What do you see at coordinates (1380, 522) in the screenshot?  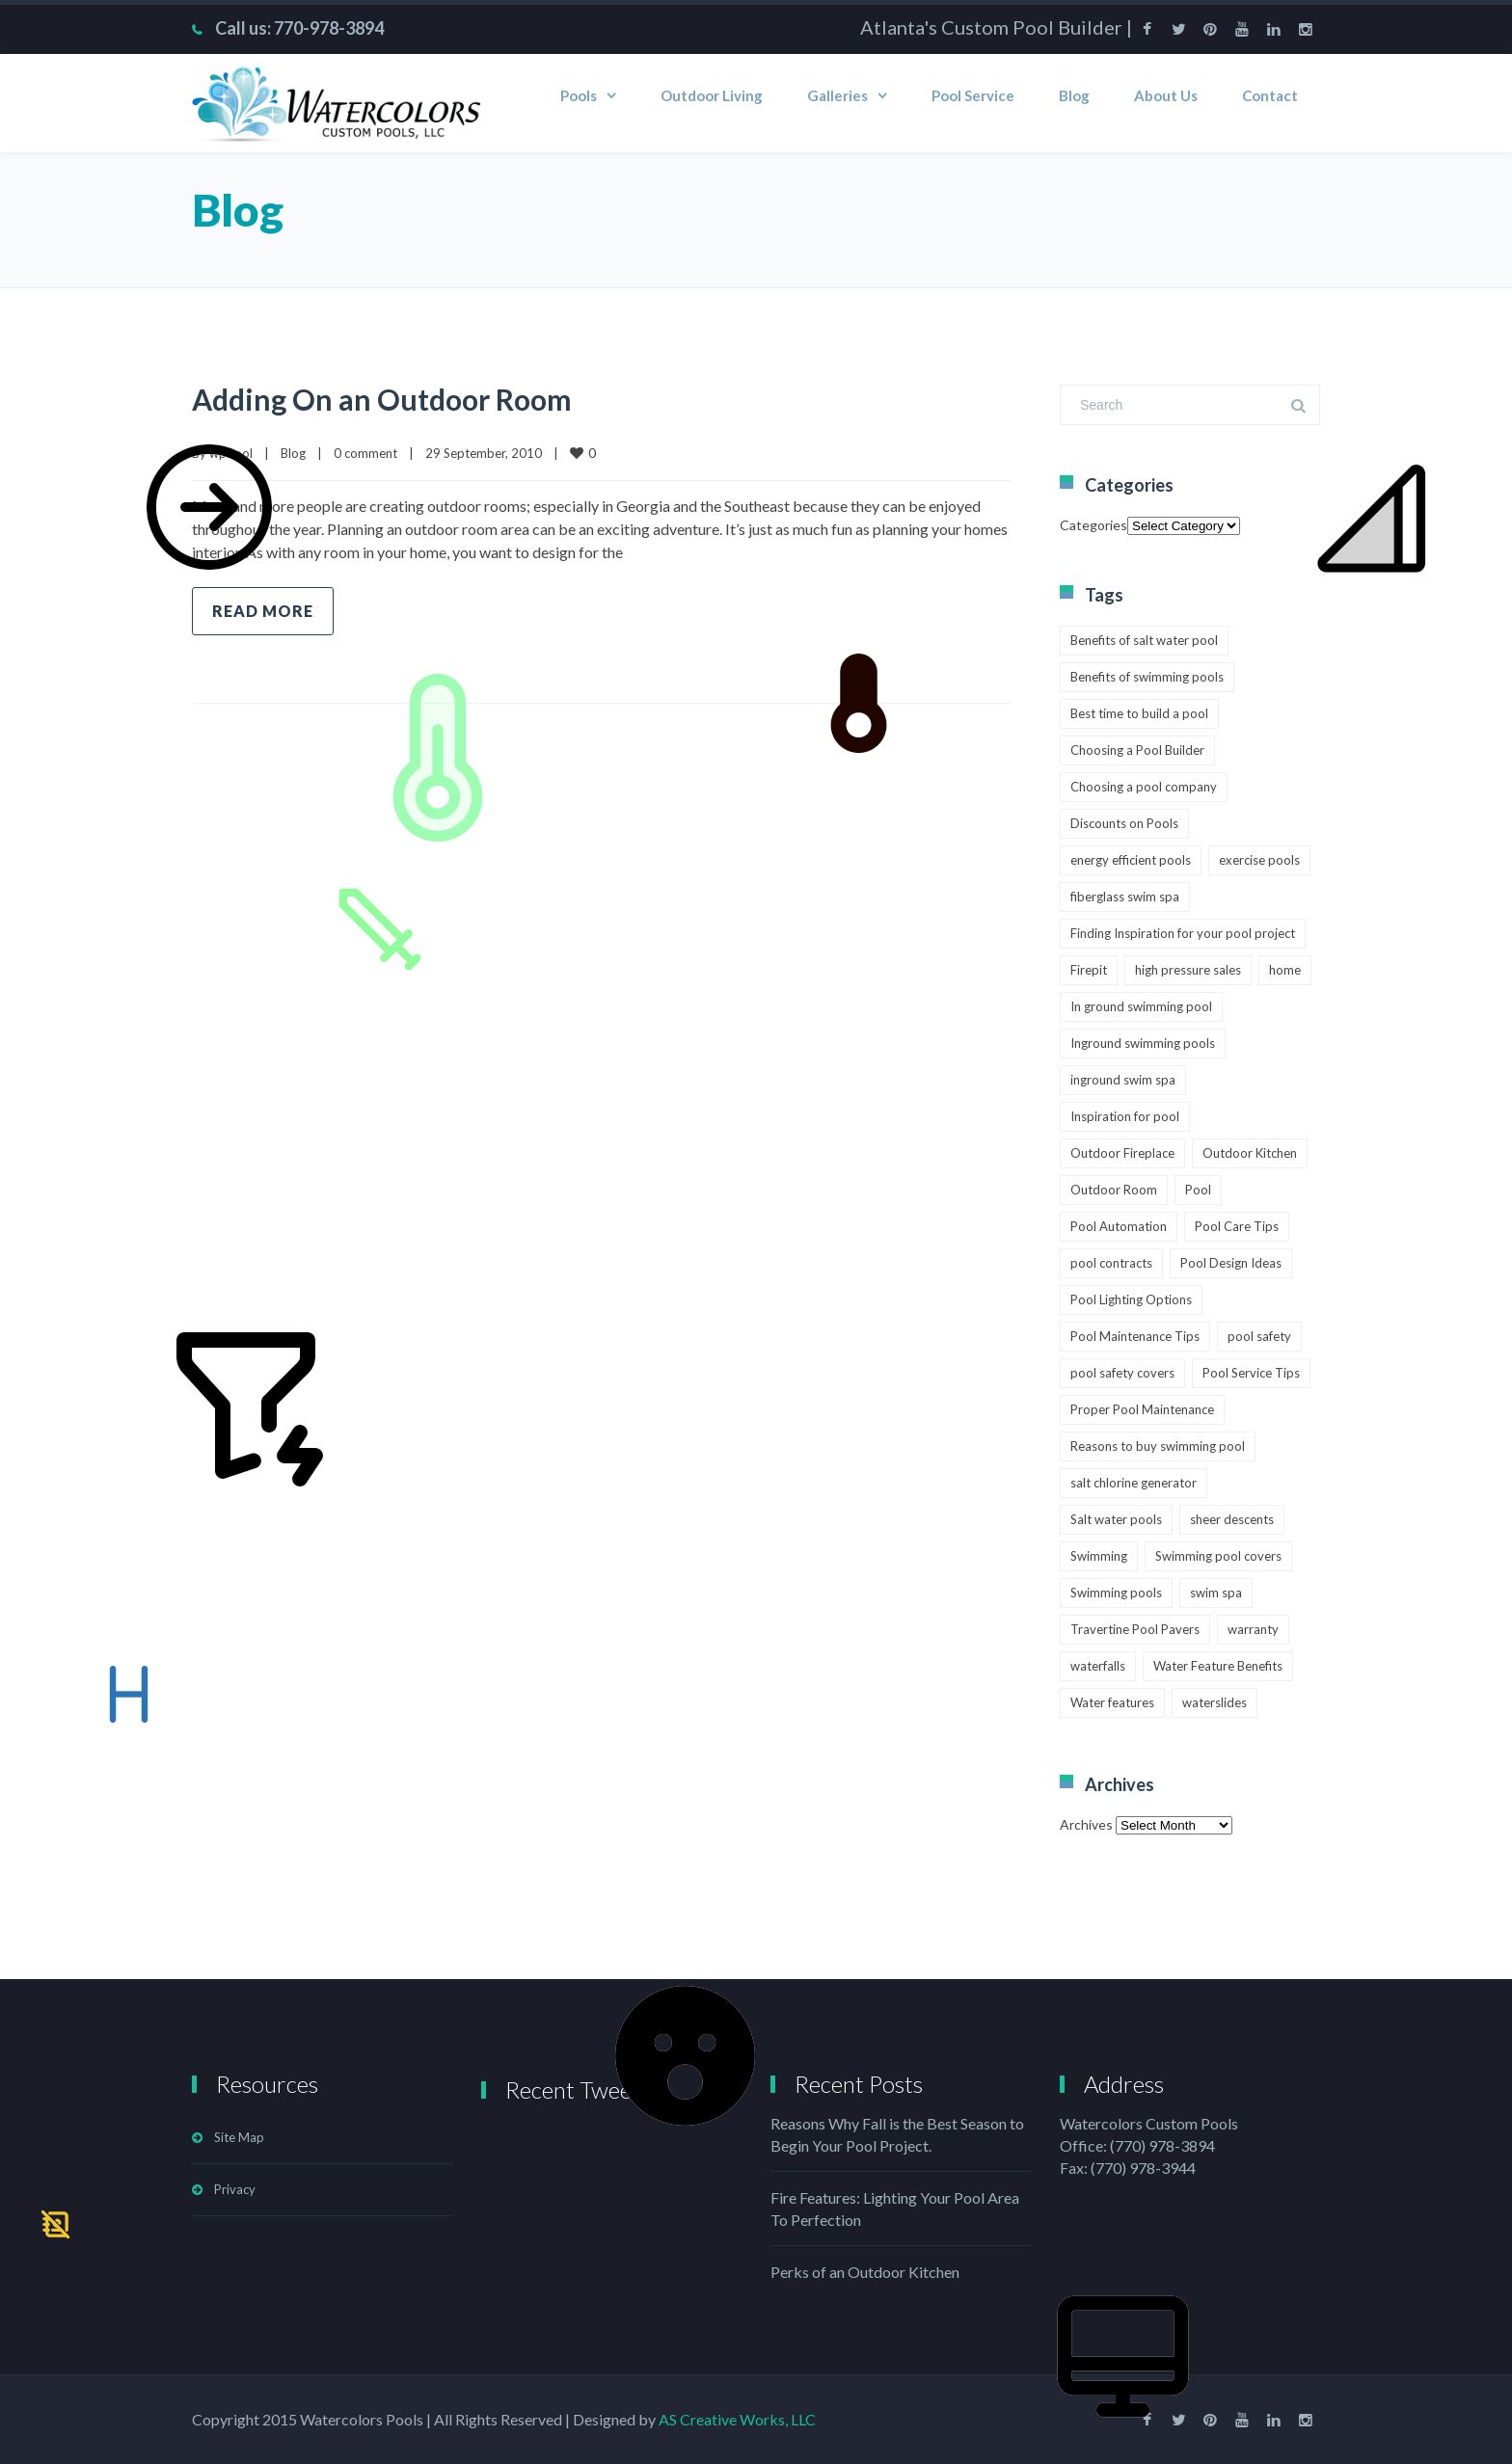 I see `indicates strong cellular network signal` at bounding box center [1380, 522].